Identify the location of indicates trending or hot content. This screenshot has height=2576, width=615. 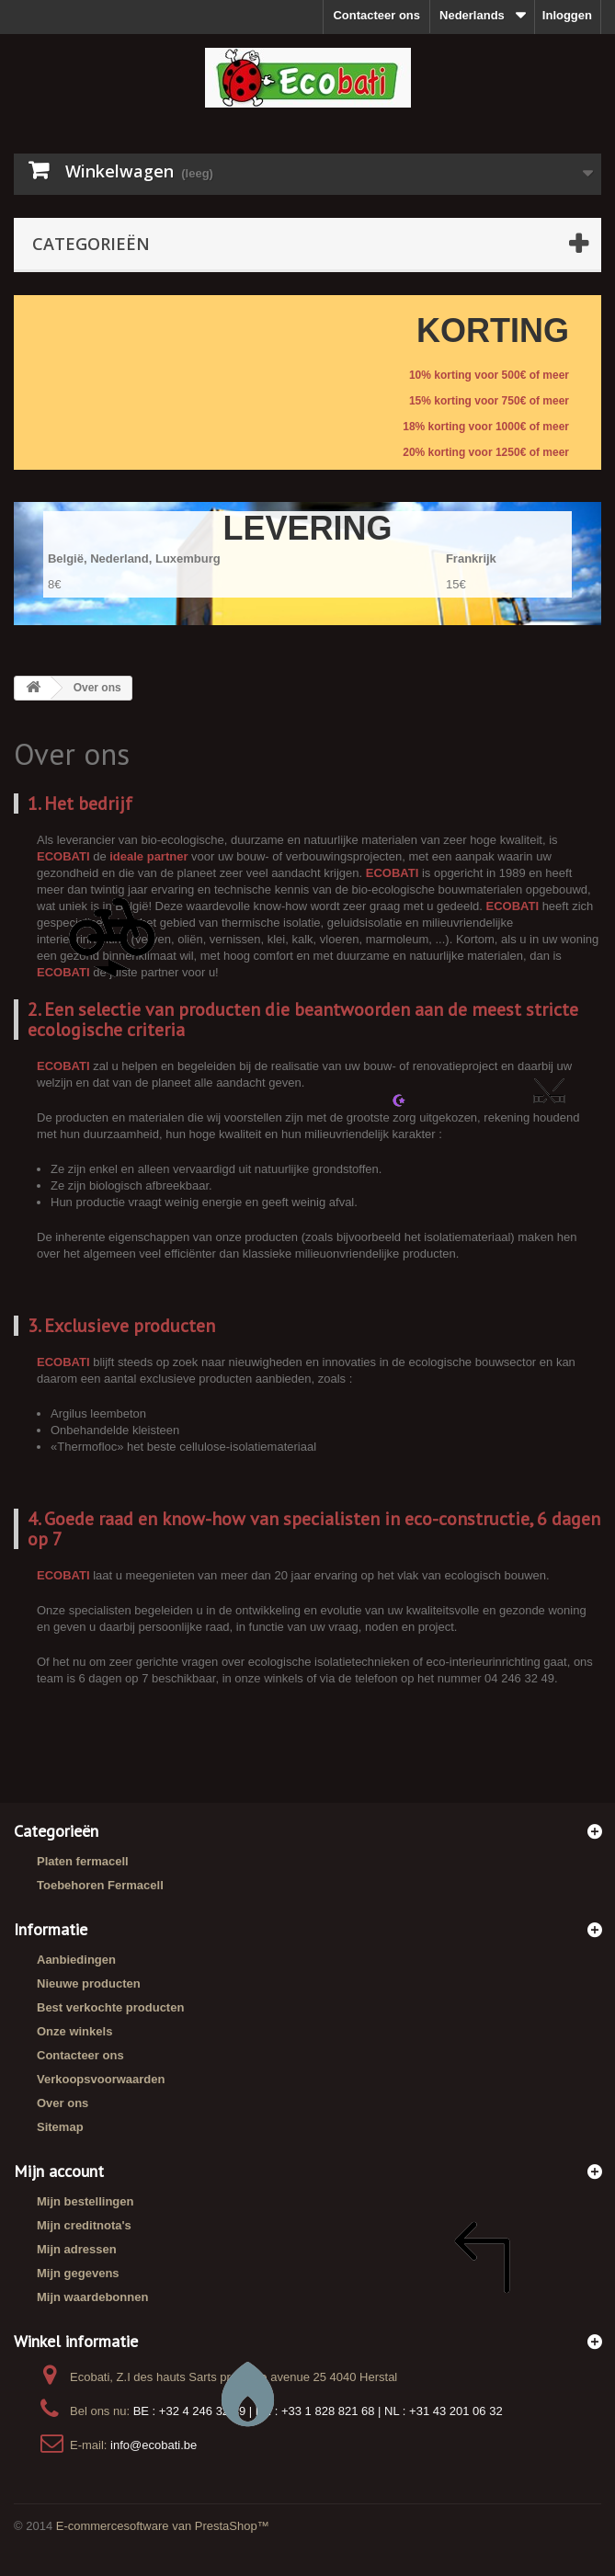
(247, 2395).